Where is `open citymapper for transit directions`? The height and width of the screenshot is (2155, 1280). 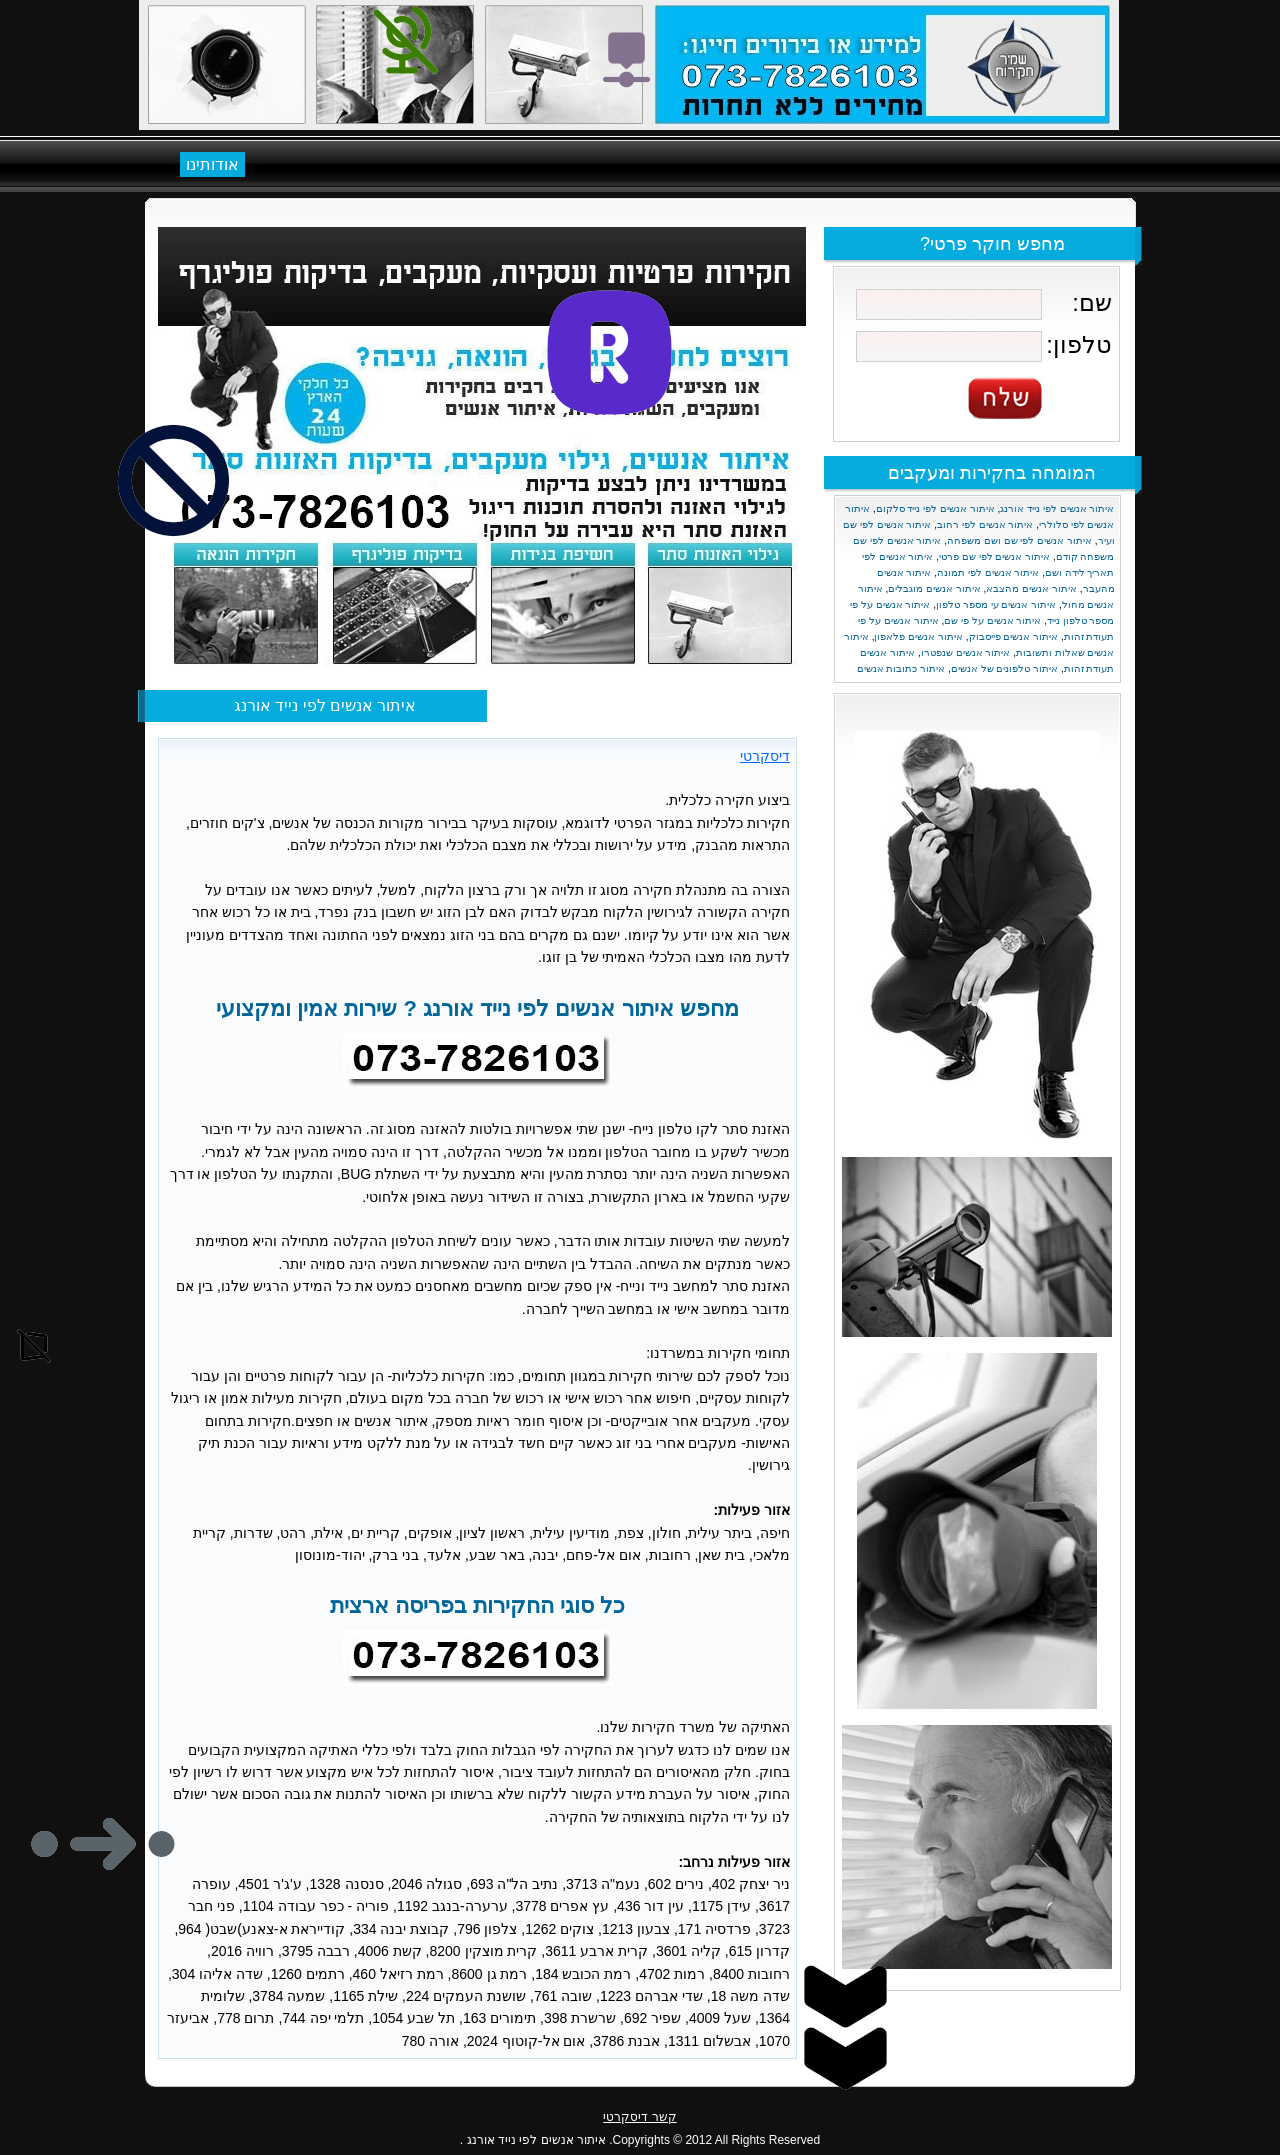 open citymapper for transit directions is located at coordinates (103, 1844).